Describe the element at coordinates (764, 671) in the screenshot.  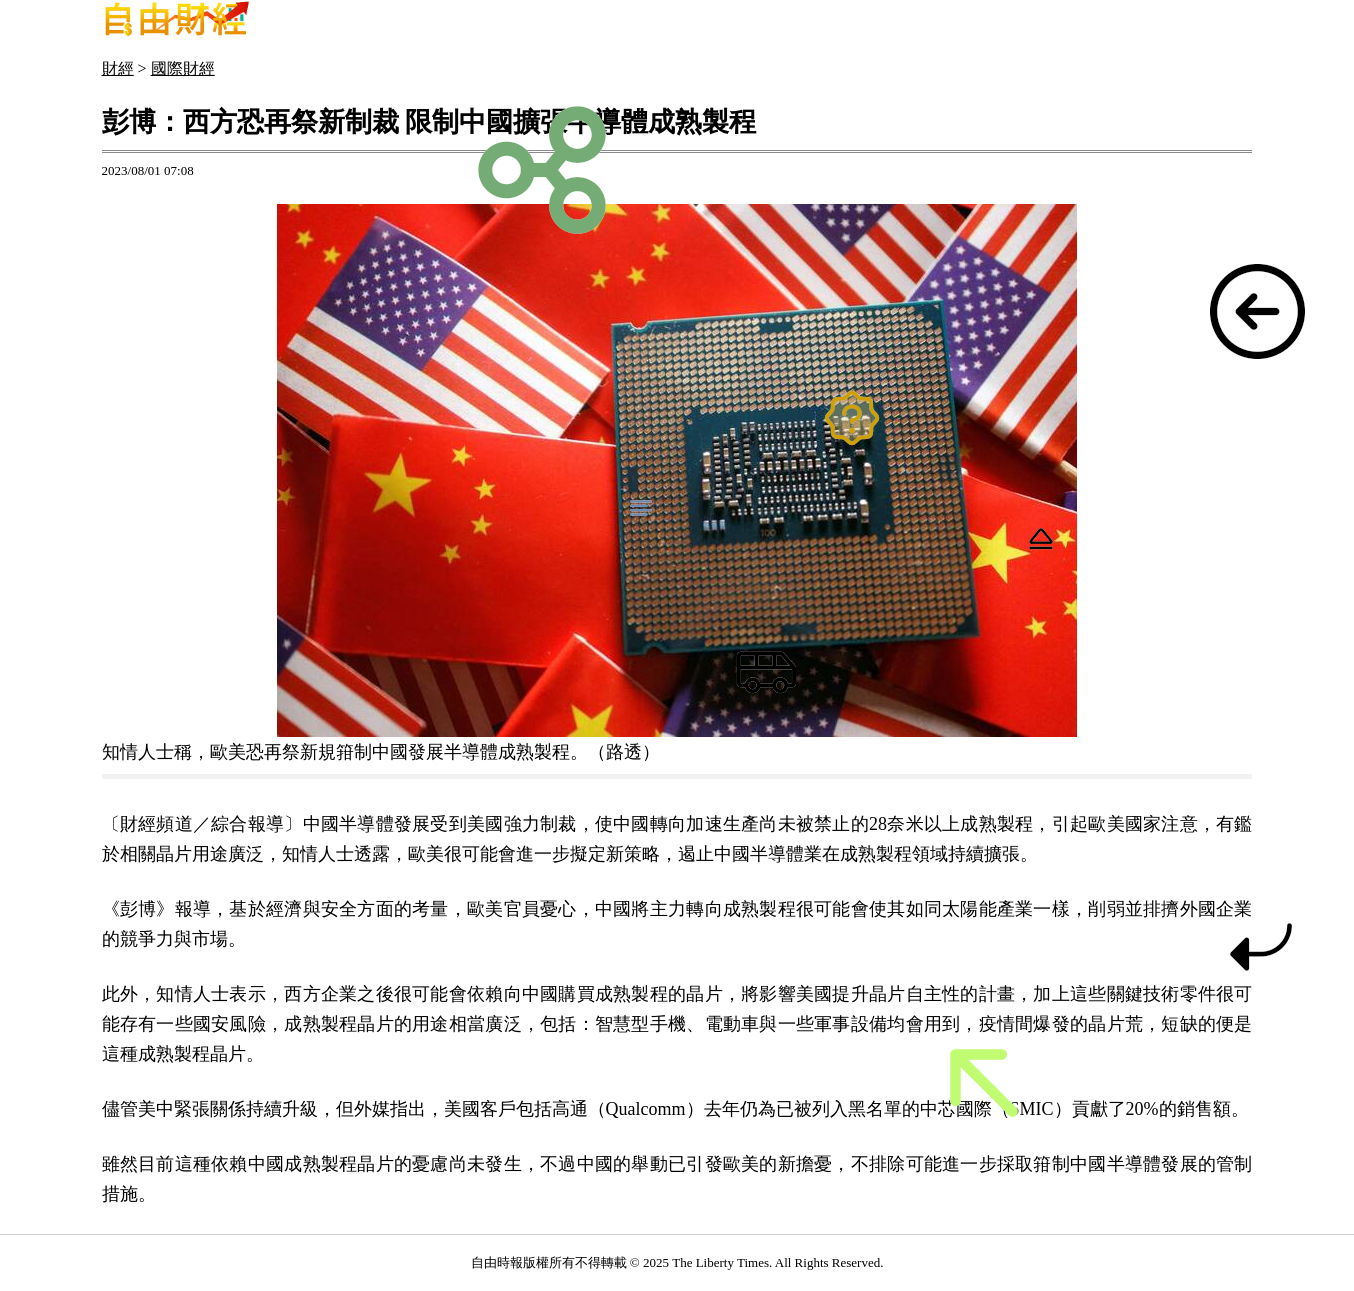
I see `track delivery or shipping status` at that location.